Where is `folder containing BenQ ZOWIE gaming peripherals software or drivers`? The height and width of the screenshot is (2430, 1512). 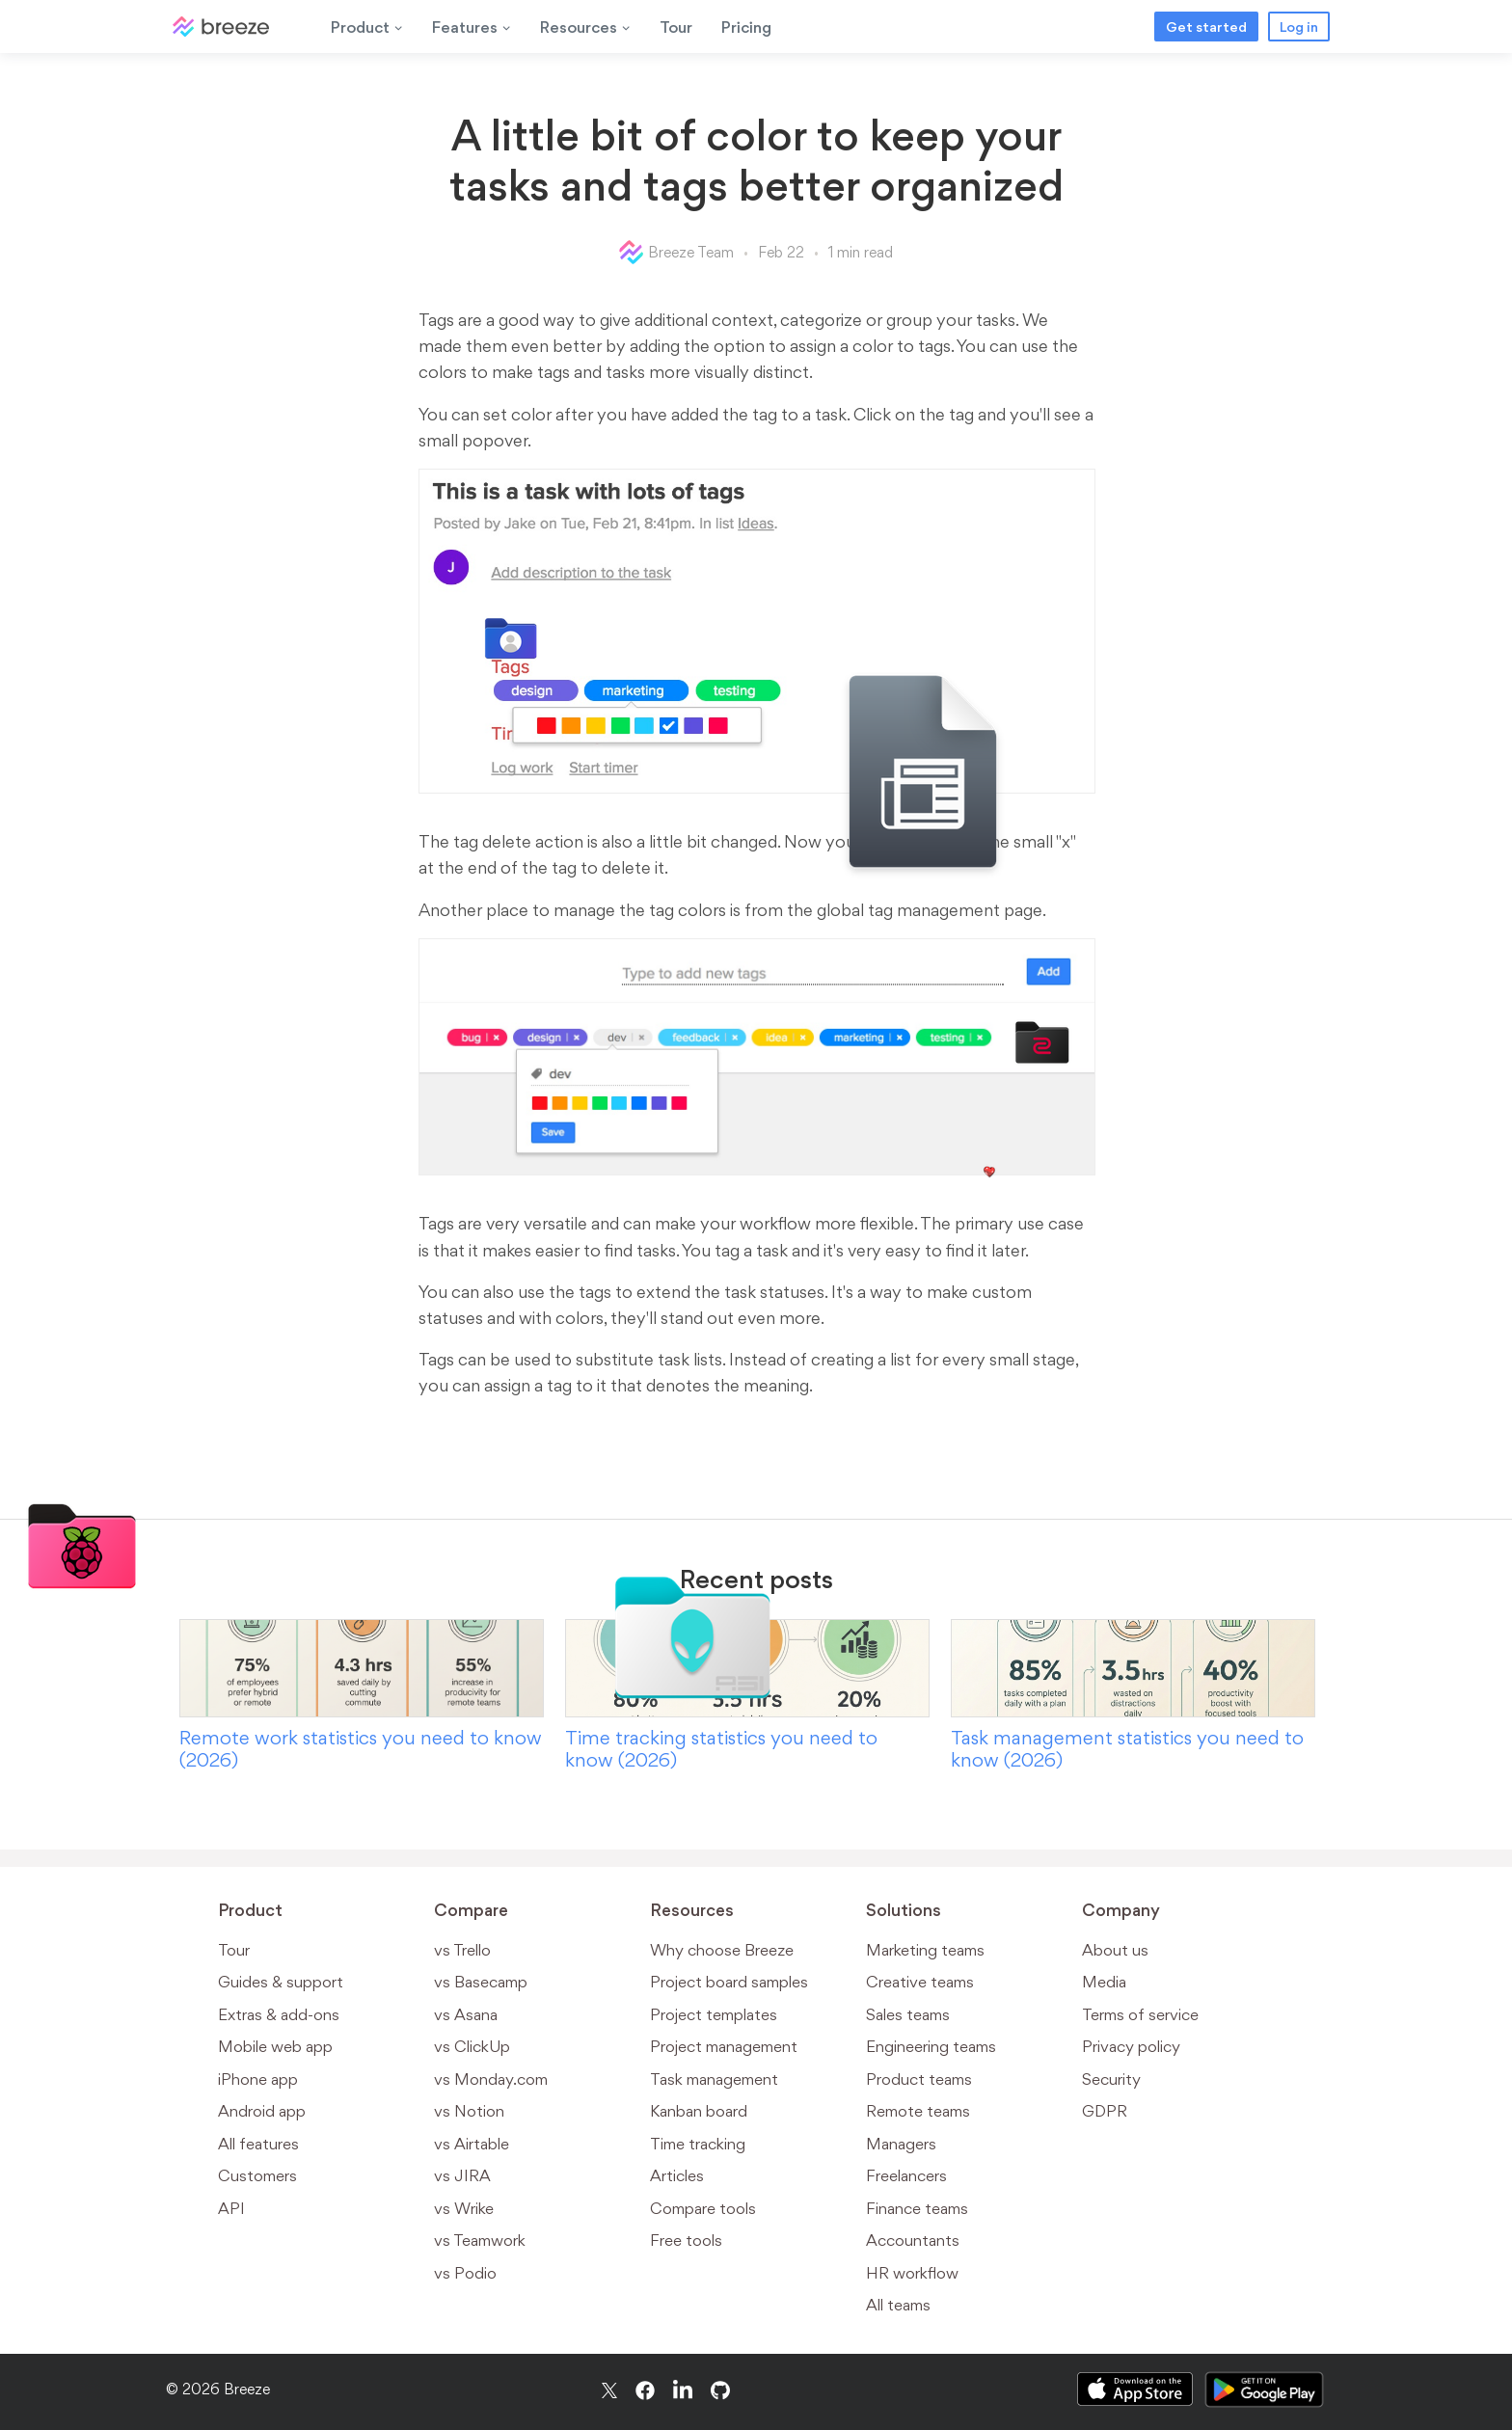
folder containing BenQ ZOWIE gaming peripherals software or drivers is located at coordinates (1041, 1043).